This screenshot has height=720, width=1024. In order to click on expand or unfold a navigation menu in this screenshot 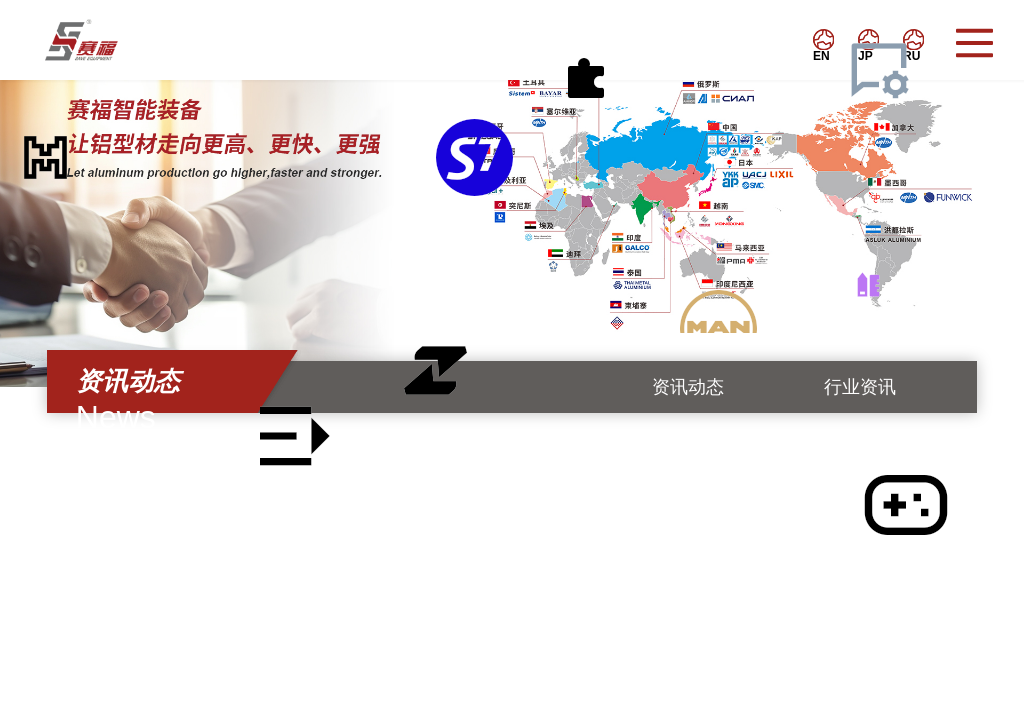, I will do `click(293, 436)`.